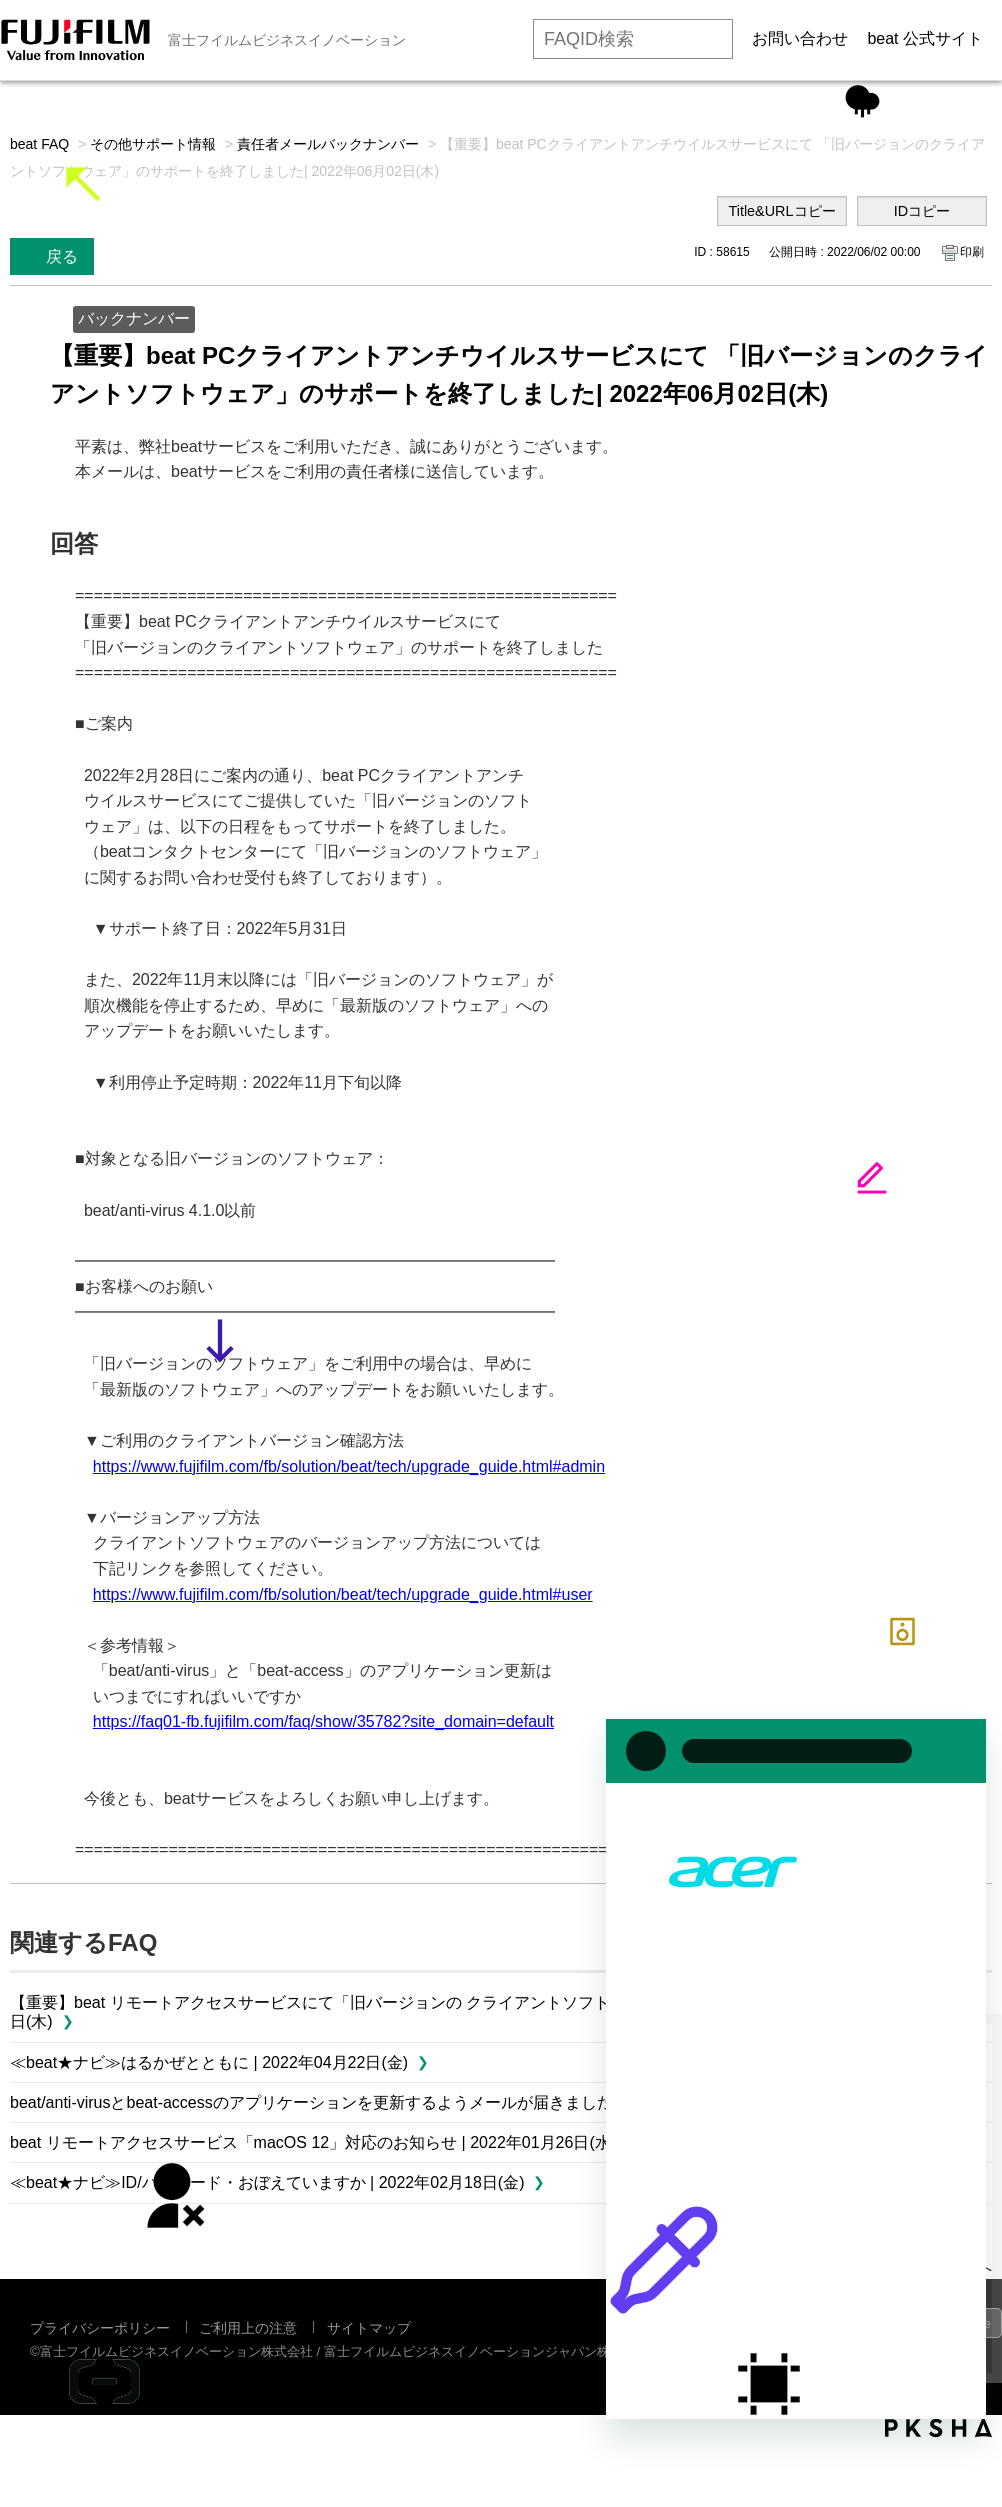  I want to click on edit content or text, so click(872, 1178).